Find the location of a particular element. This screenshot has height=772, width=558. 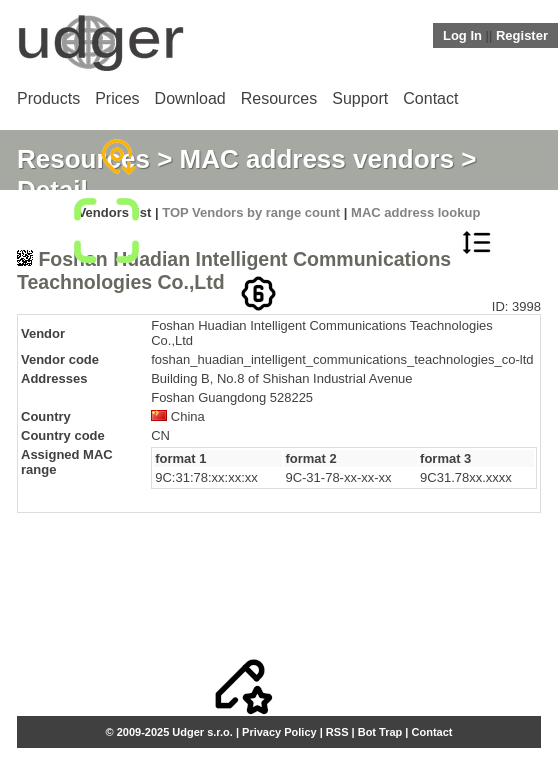

indicates rank or position number 6 is located at coordinates (258, 293).